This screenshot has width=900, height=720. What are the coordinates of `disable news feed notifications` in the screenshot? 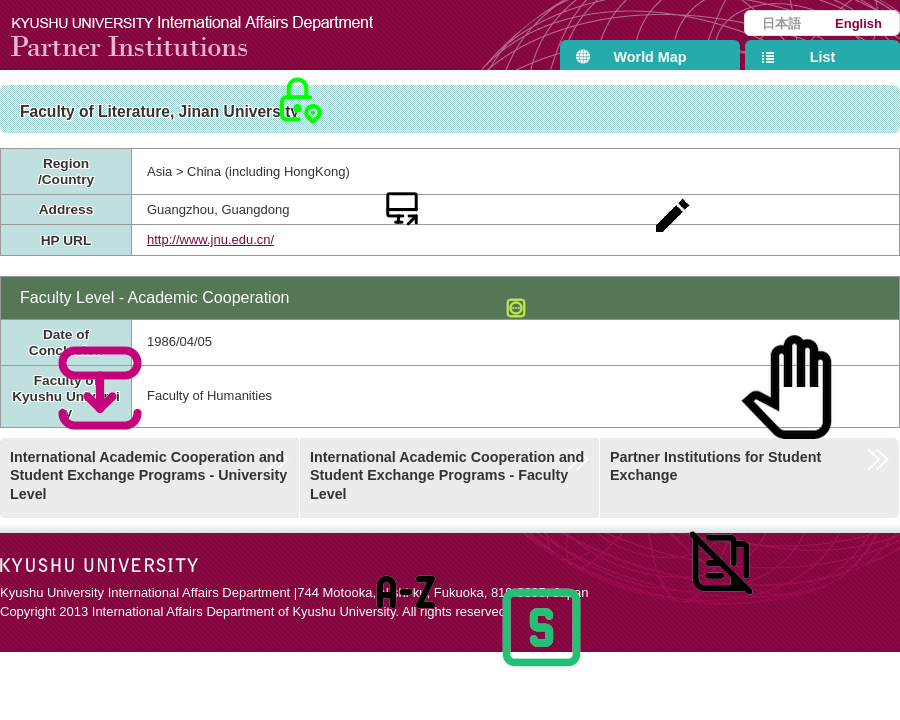 It's located at (721, 563).